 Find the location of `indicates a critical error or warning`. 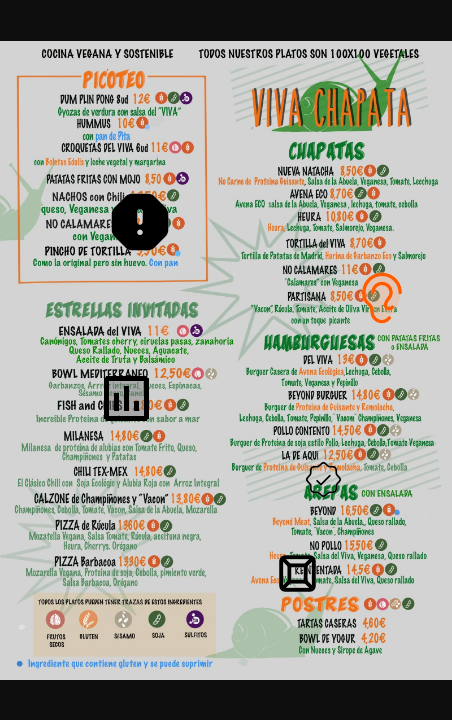

indicates a critical error or warning is located at coordinates (140, 222).